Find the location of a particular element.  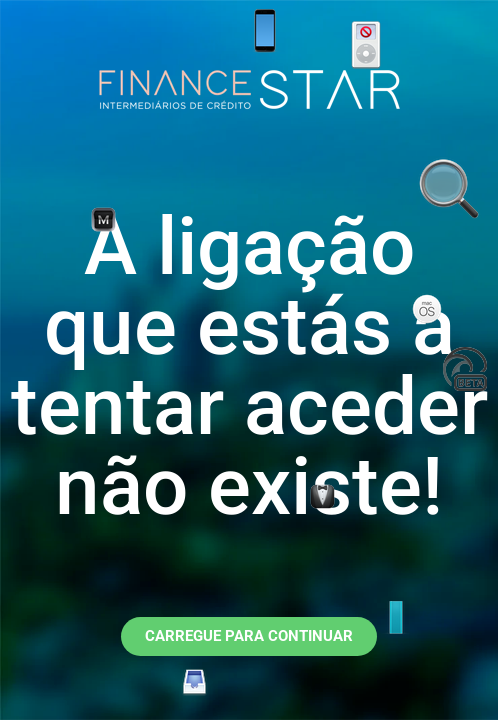

iPod device not connected or unavailable is located at coordinates (366, 45).